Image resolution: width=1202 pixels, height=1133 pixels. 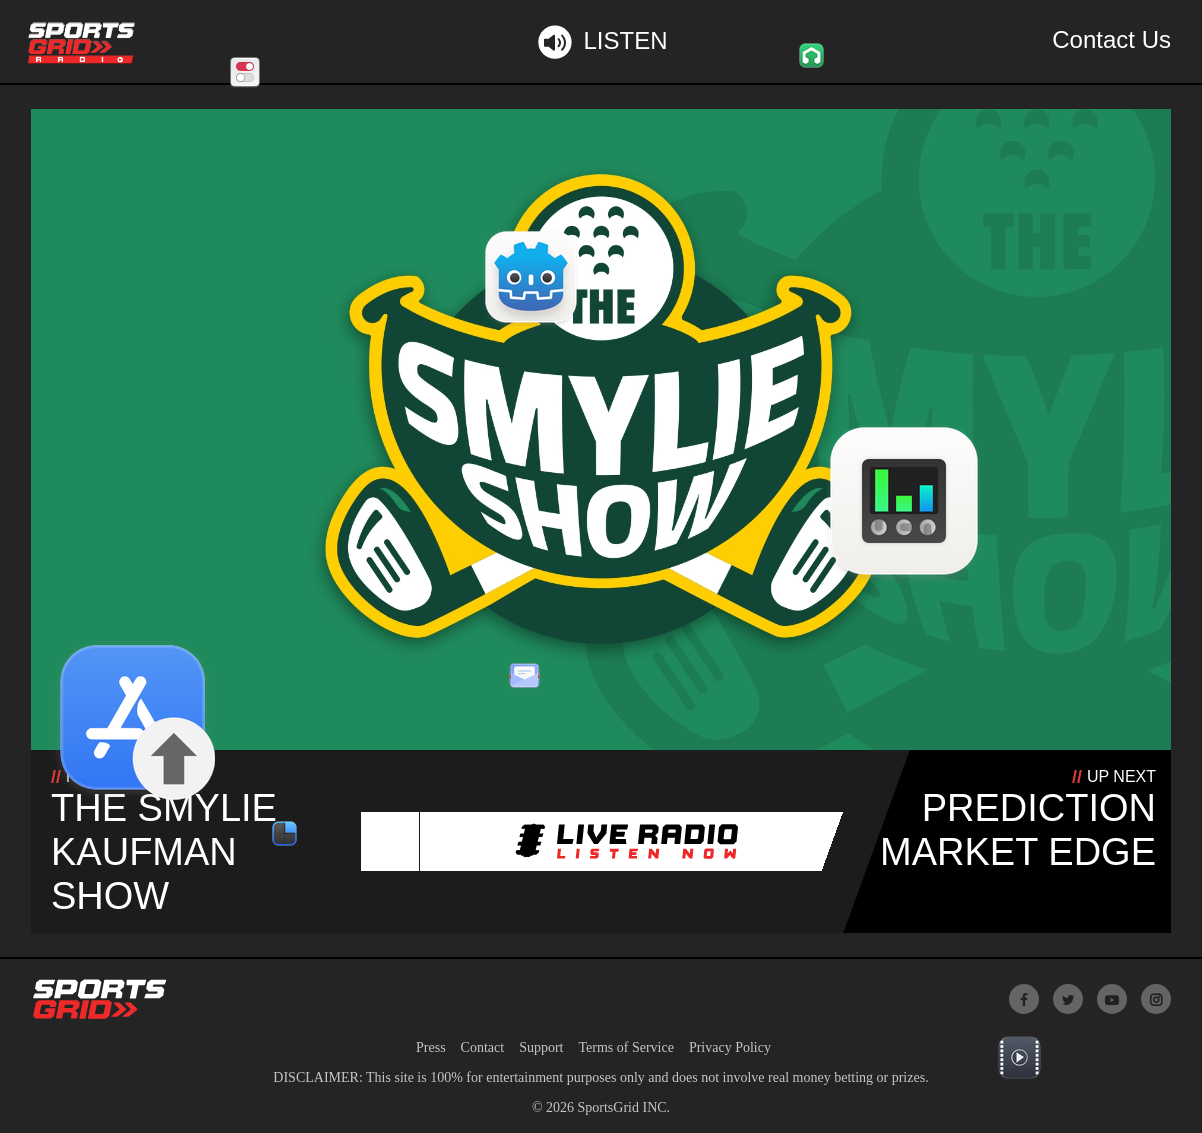 I want to click on open system tweaks or settings app, so click(x=245, y=72).